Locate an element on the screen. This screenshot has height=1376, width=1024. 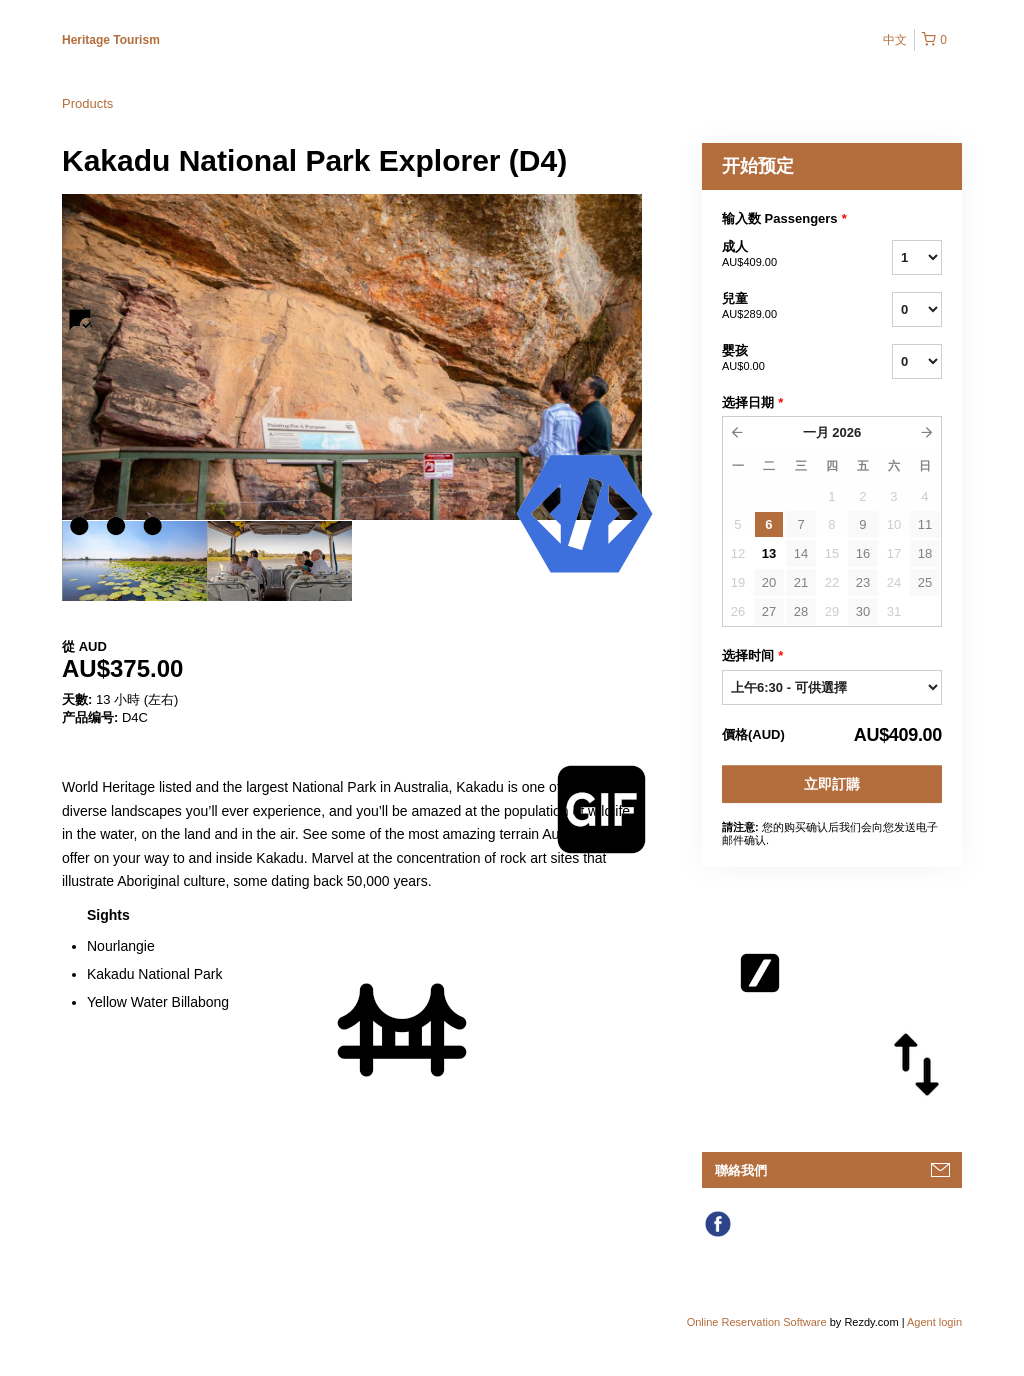
access slash commands is located at coordinates (760, 973).